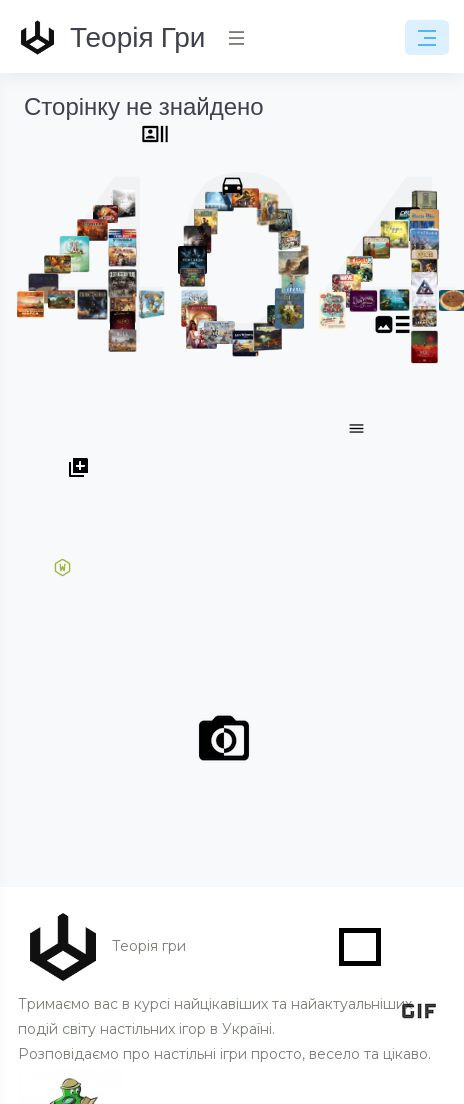 Image resolution: width=464 pixels, height=1104 pixels. Describe the element at coordinates (224, 738) in the screenshot. I see `apply black and white filter to photos` at that location.